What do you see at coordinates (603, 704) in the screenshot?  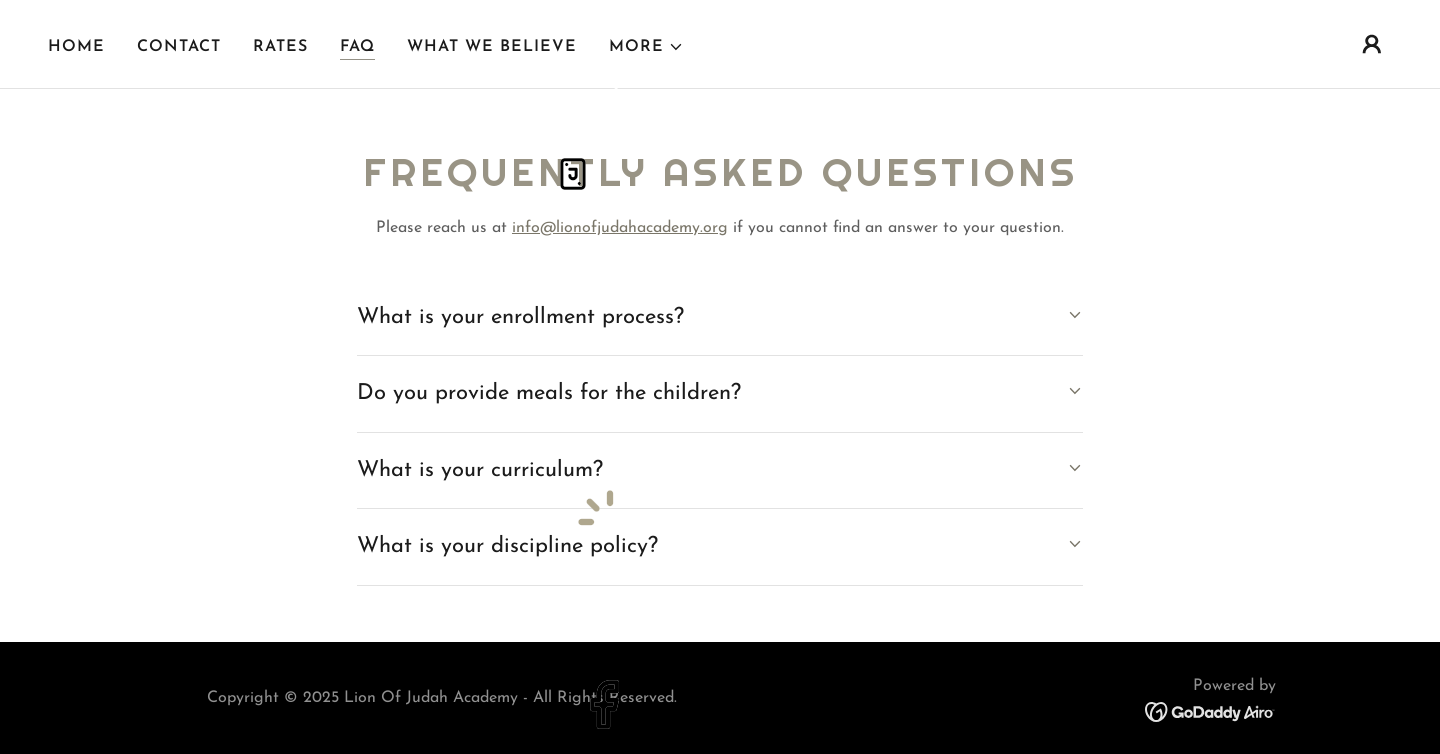 I see `open Facebook app` at bounding box center [603, 704].